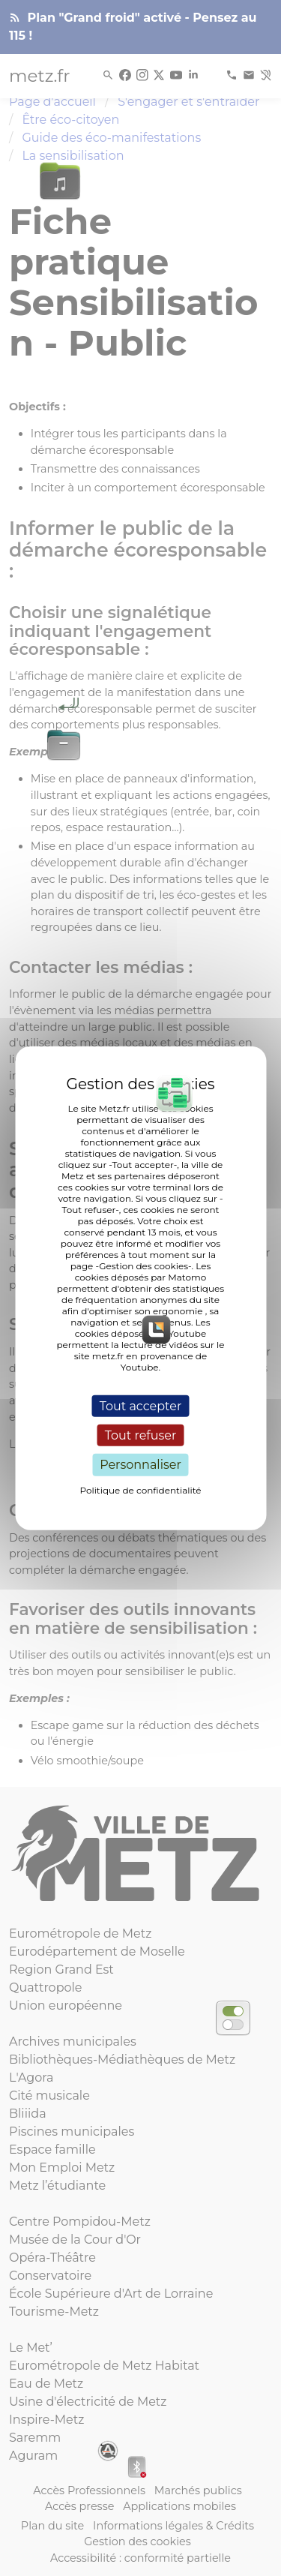 The height and width of the screenshot is (2576, 281). I want to click on bluetooth is currently disabled, so click(136, 2466).